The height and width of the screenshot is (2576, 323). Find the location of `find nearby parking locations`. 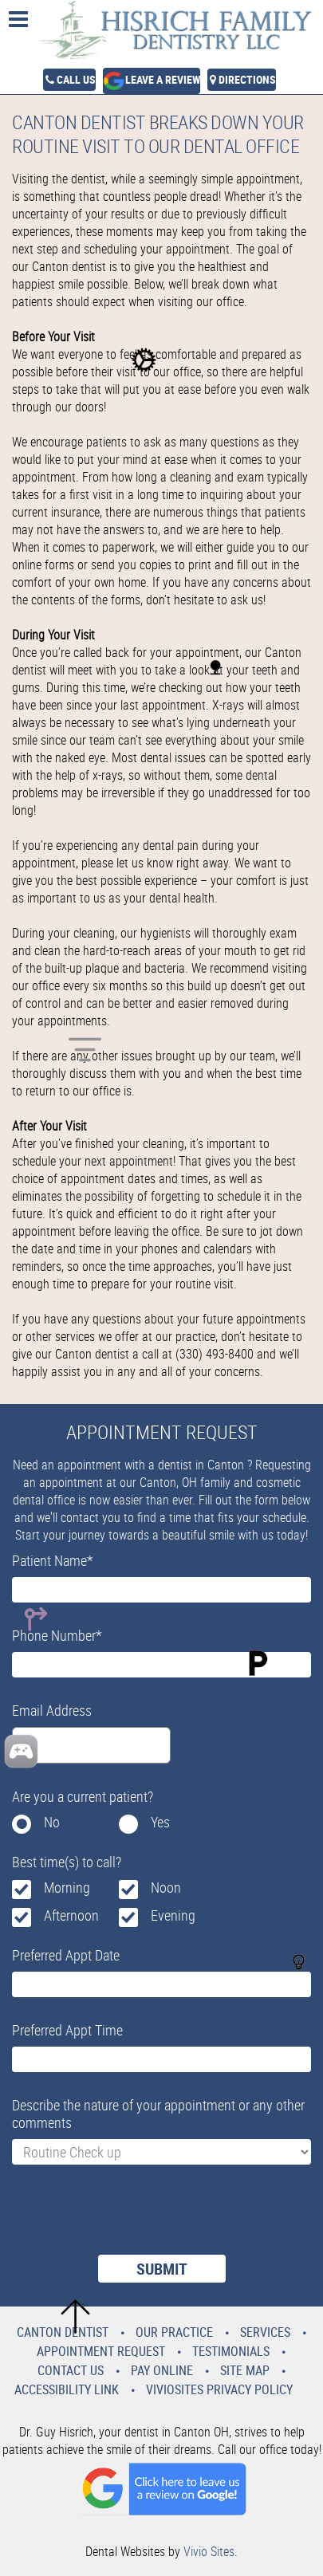

find nearby parking locations is located at coordinates (258, 1663).